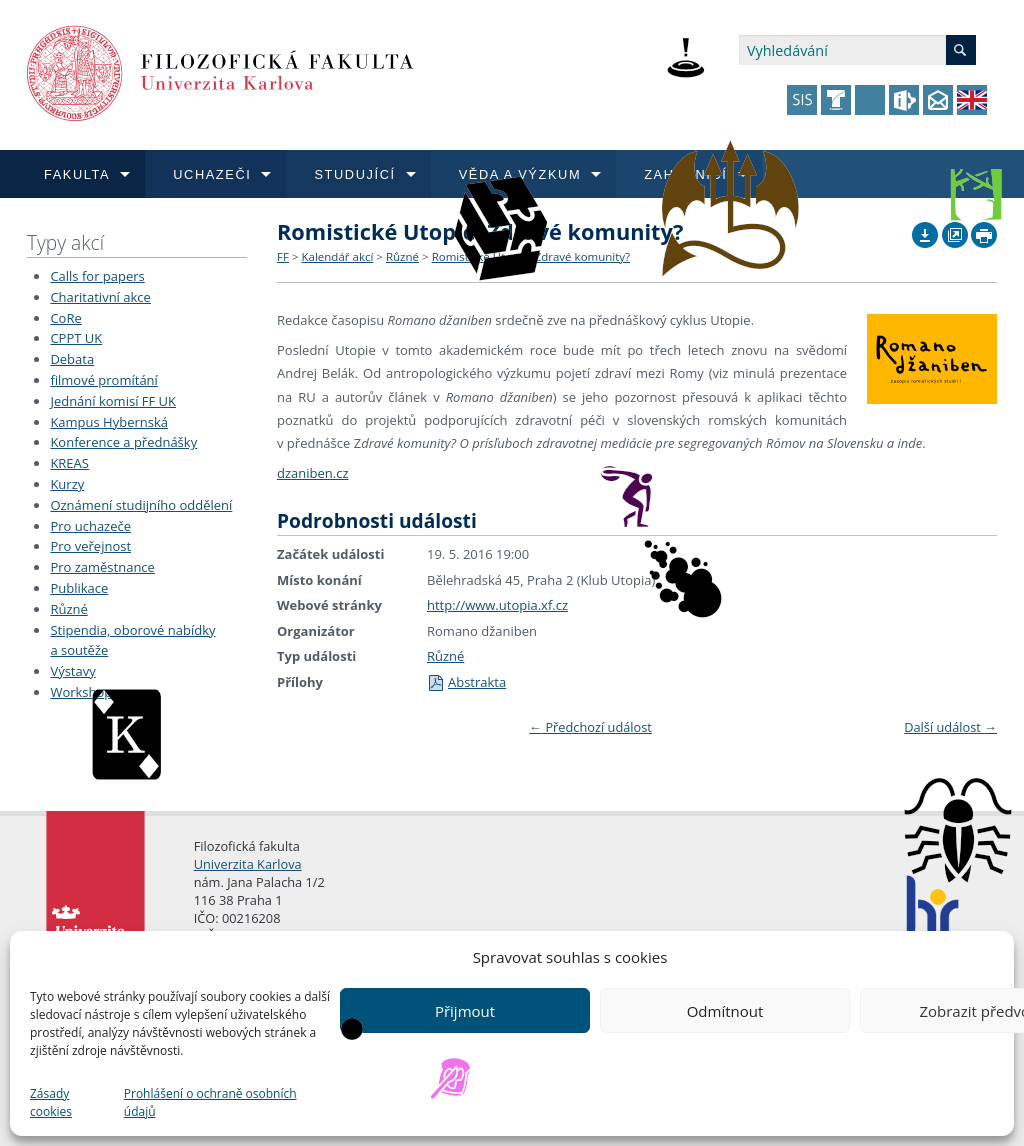 The image size is (1024, 1146). I want to click on enter a forest zone or nature area, so click(976, 195).